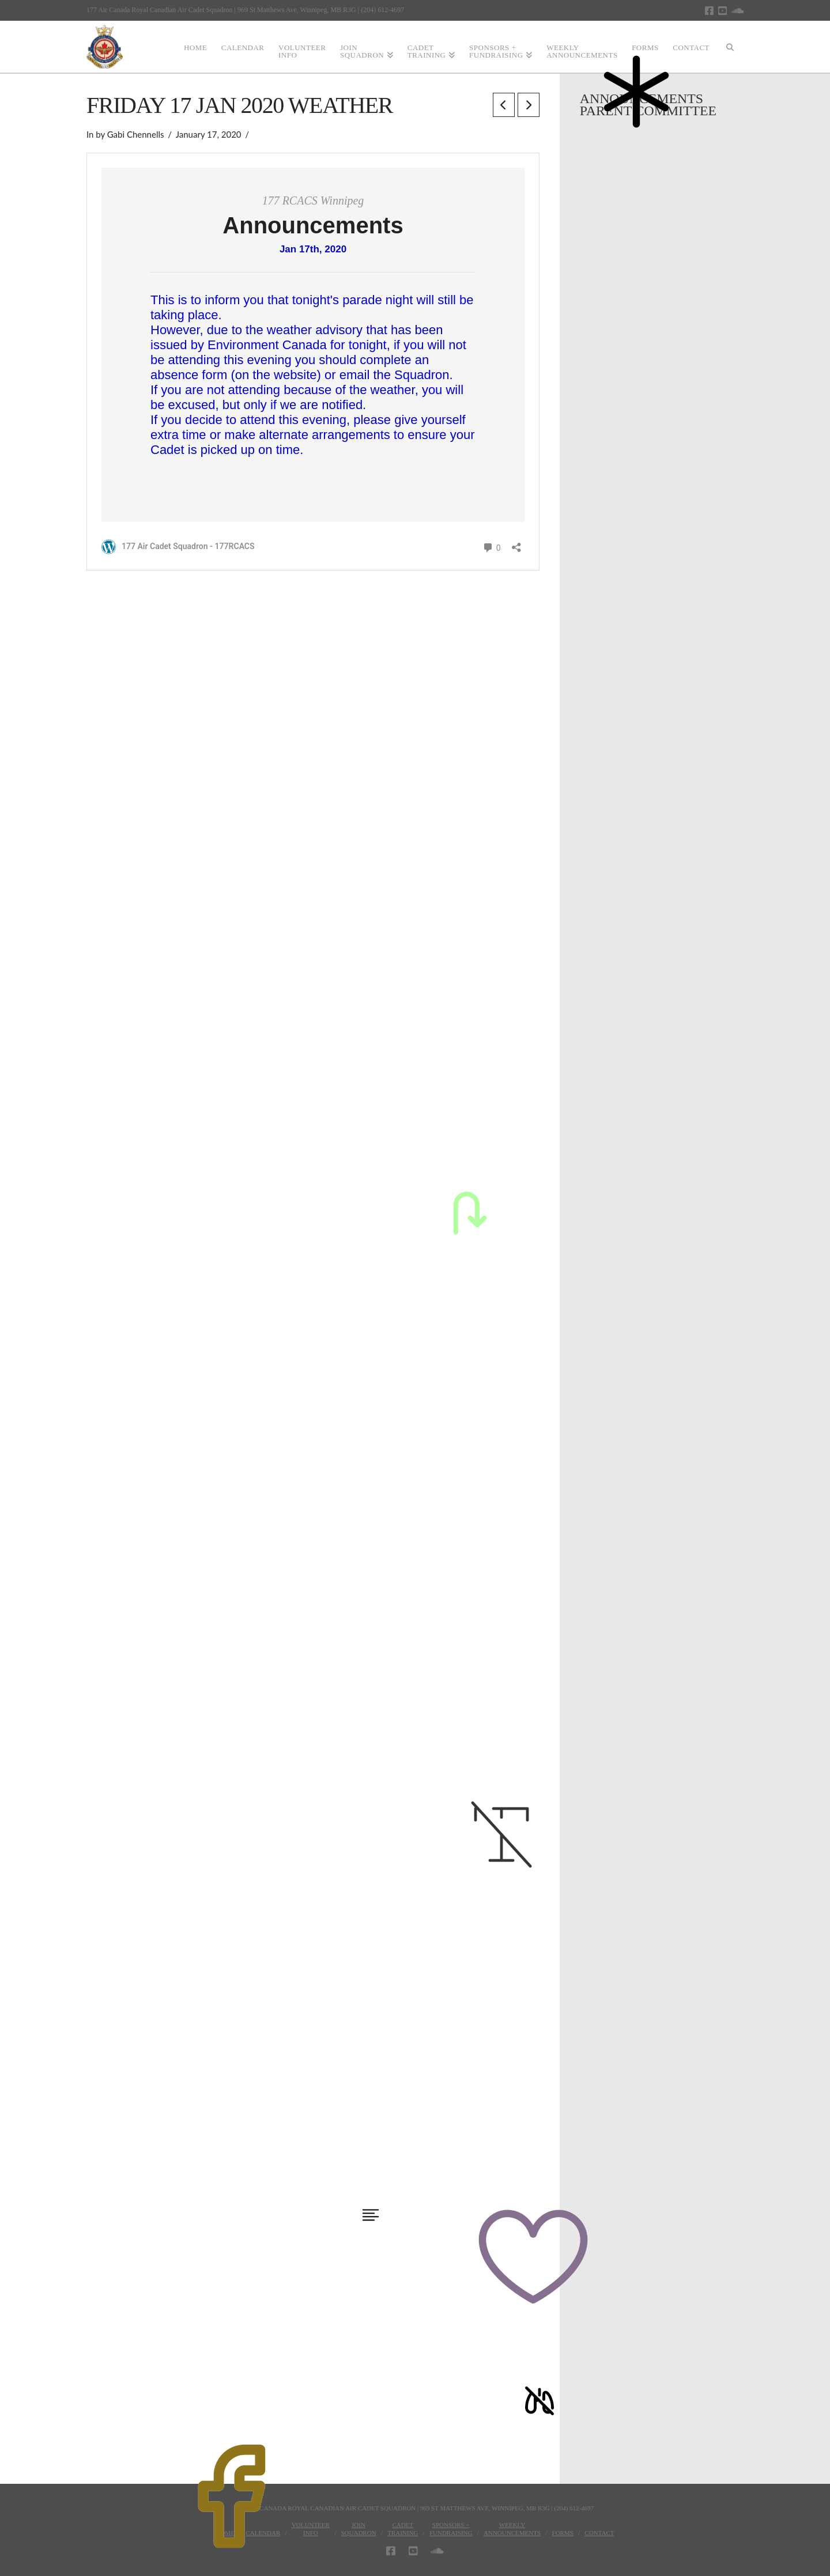  Describe the element at coordinates (229, 2496) in the screenshot. I see `connect with Facebook` at that location.